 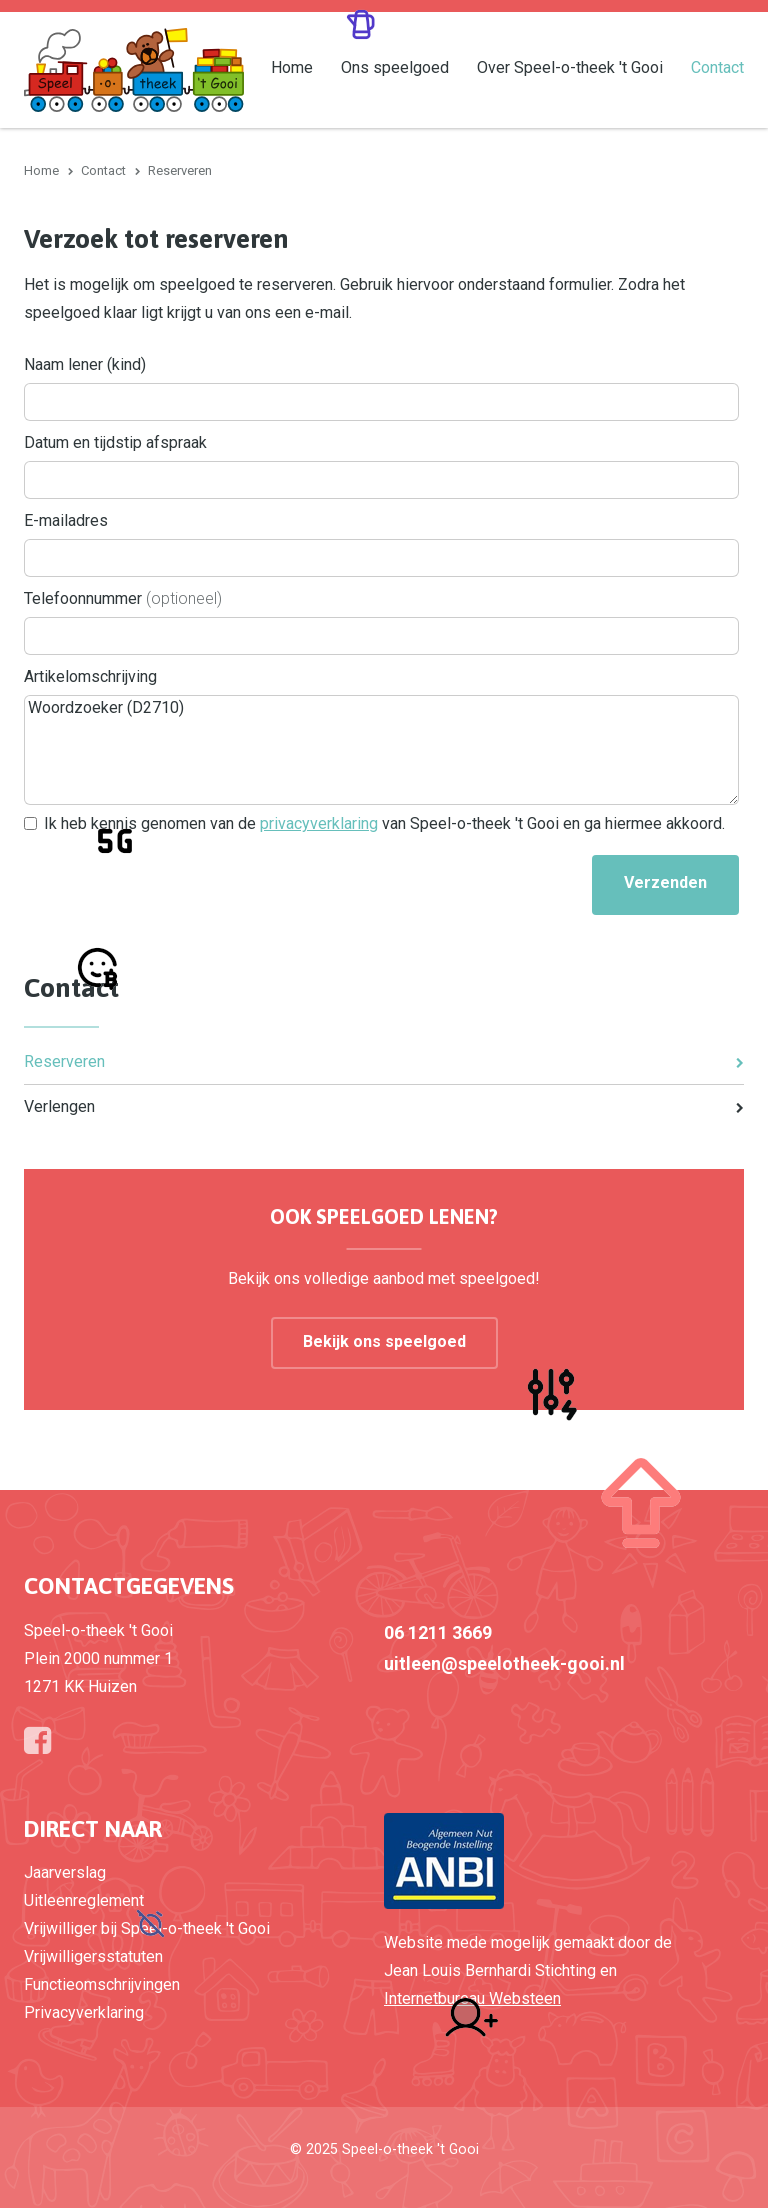 What do you see at coordinates (641, 1502) in the screenshot?
I see `upload a file or document` at bounding box center [641, 1502].